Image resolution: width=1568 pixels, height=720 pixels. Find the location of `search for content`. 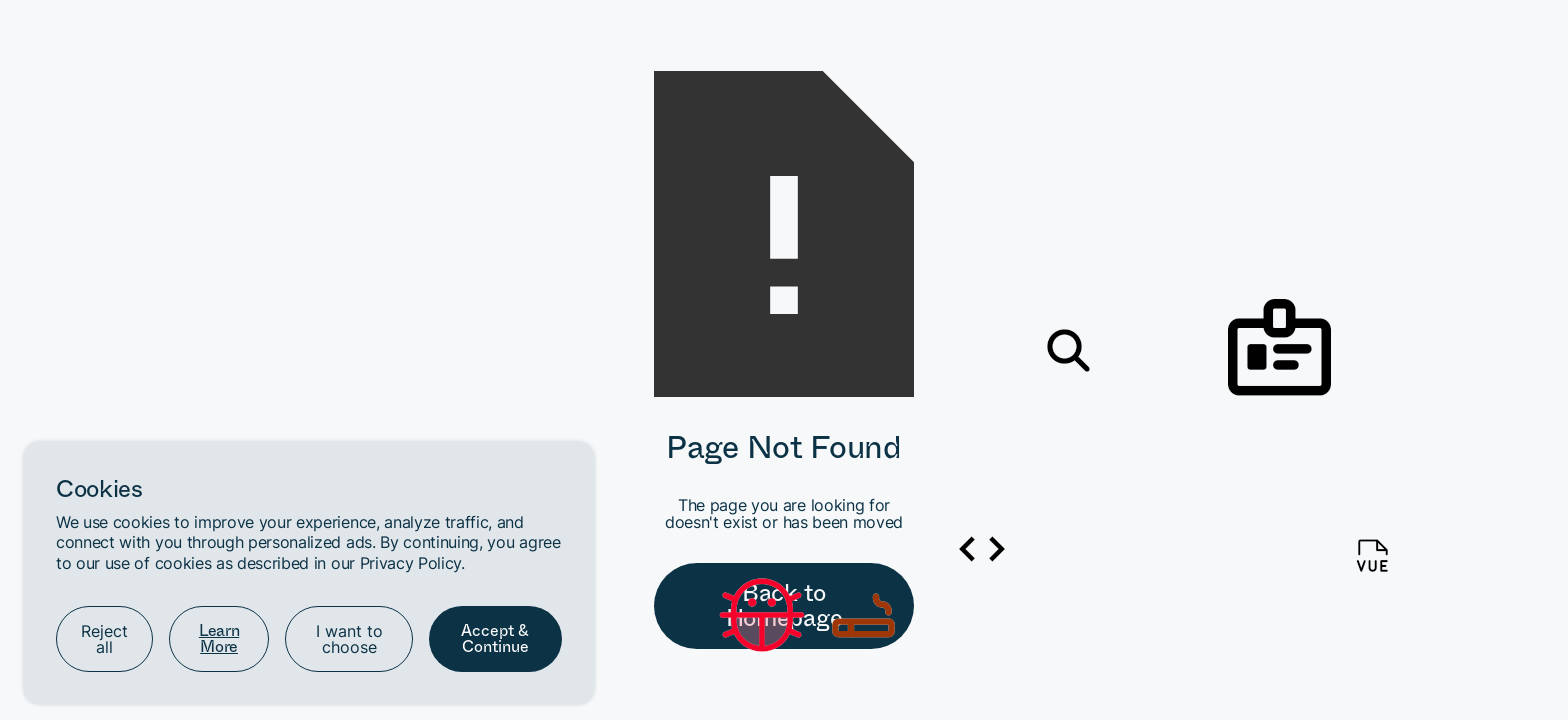

search for content is located at coordinates (1068, 350).